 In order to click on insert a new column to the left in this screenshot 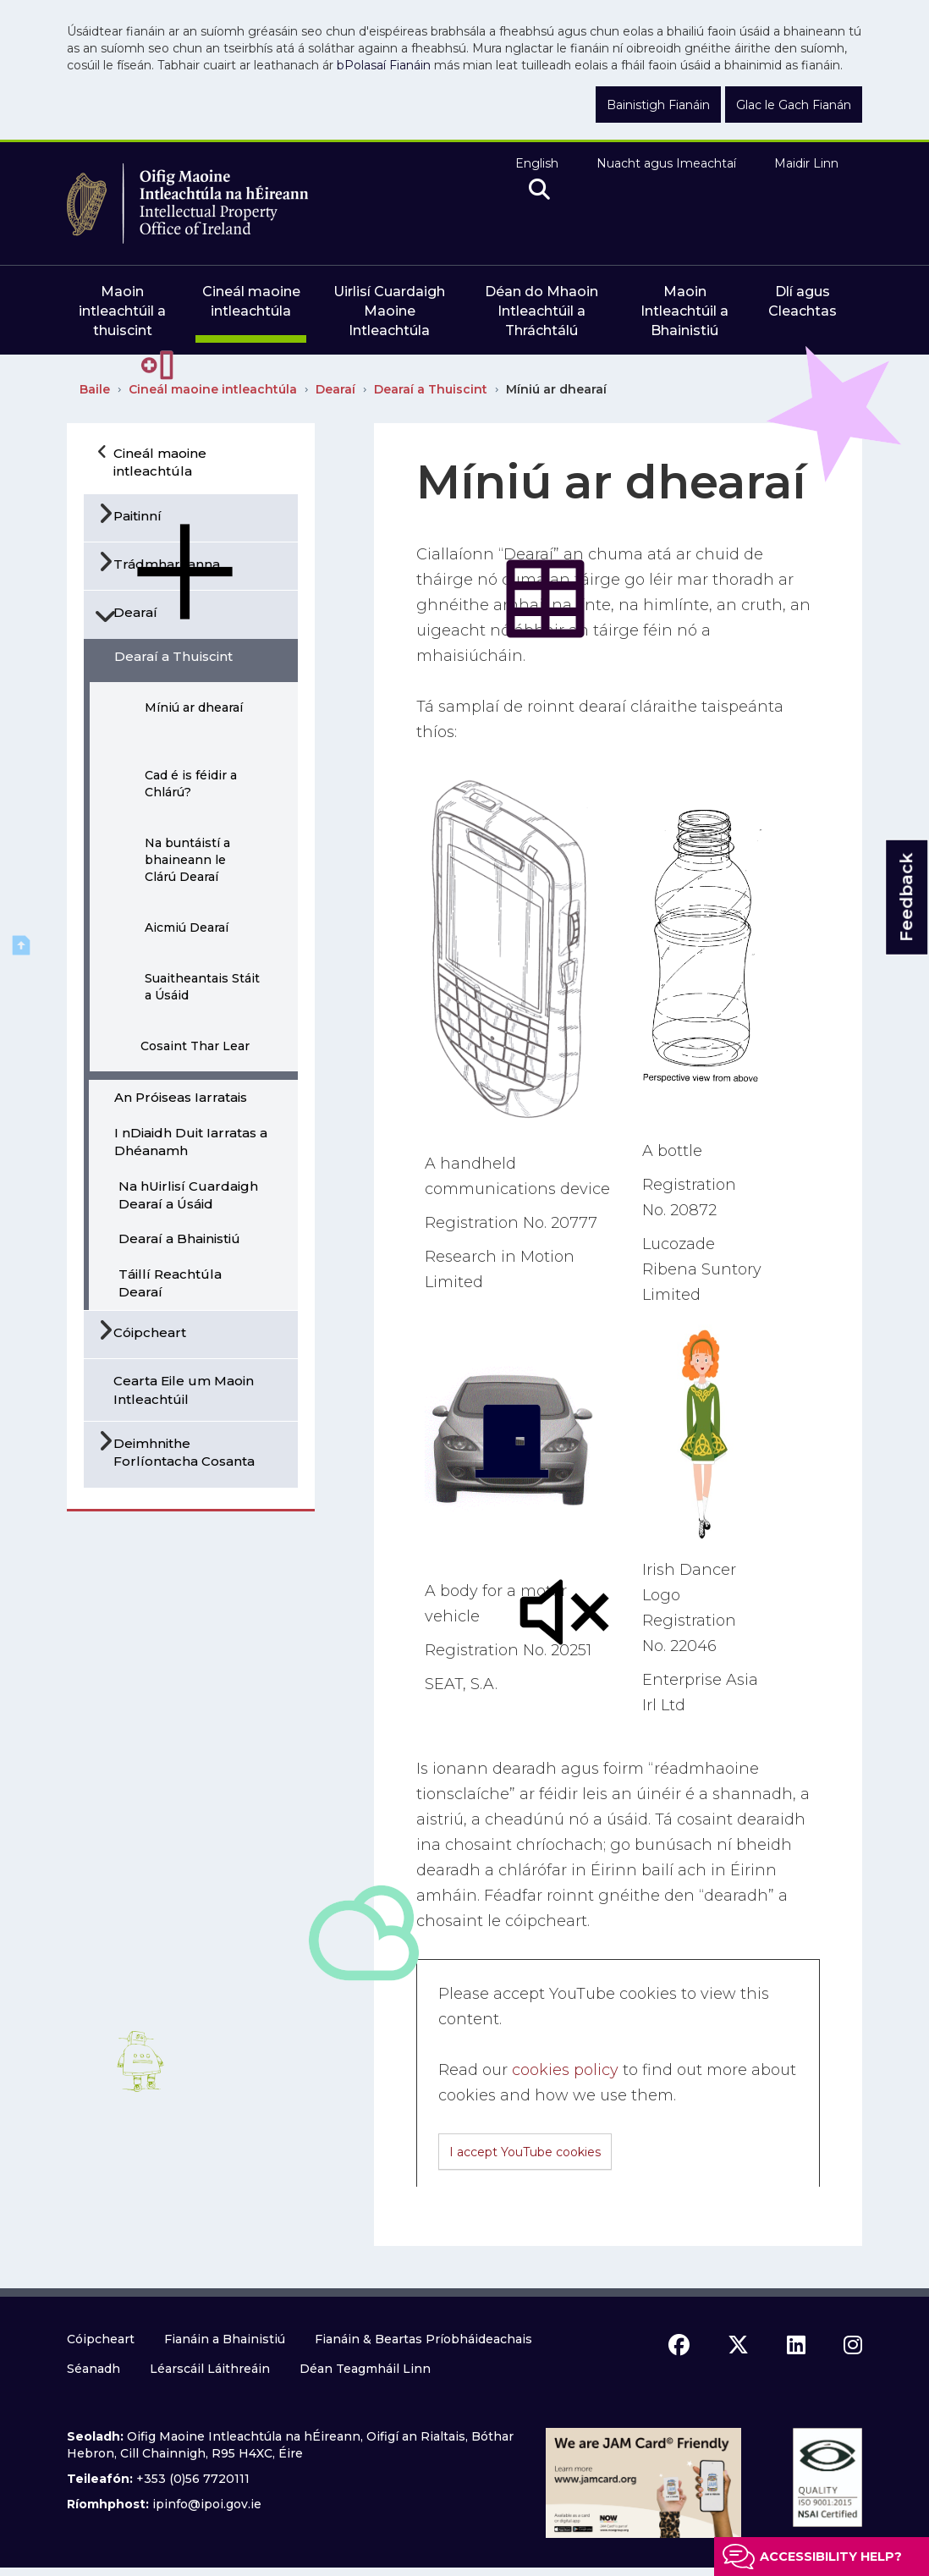, I will do `click(158, 365)`.